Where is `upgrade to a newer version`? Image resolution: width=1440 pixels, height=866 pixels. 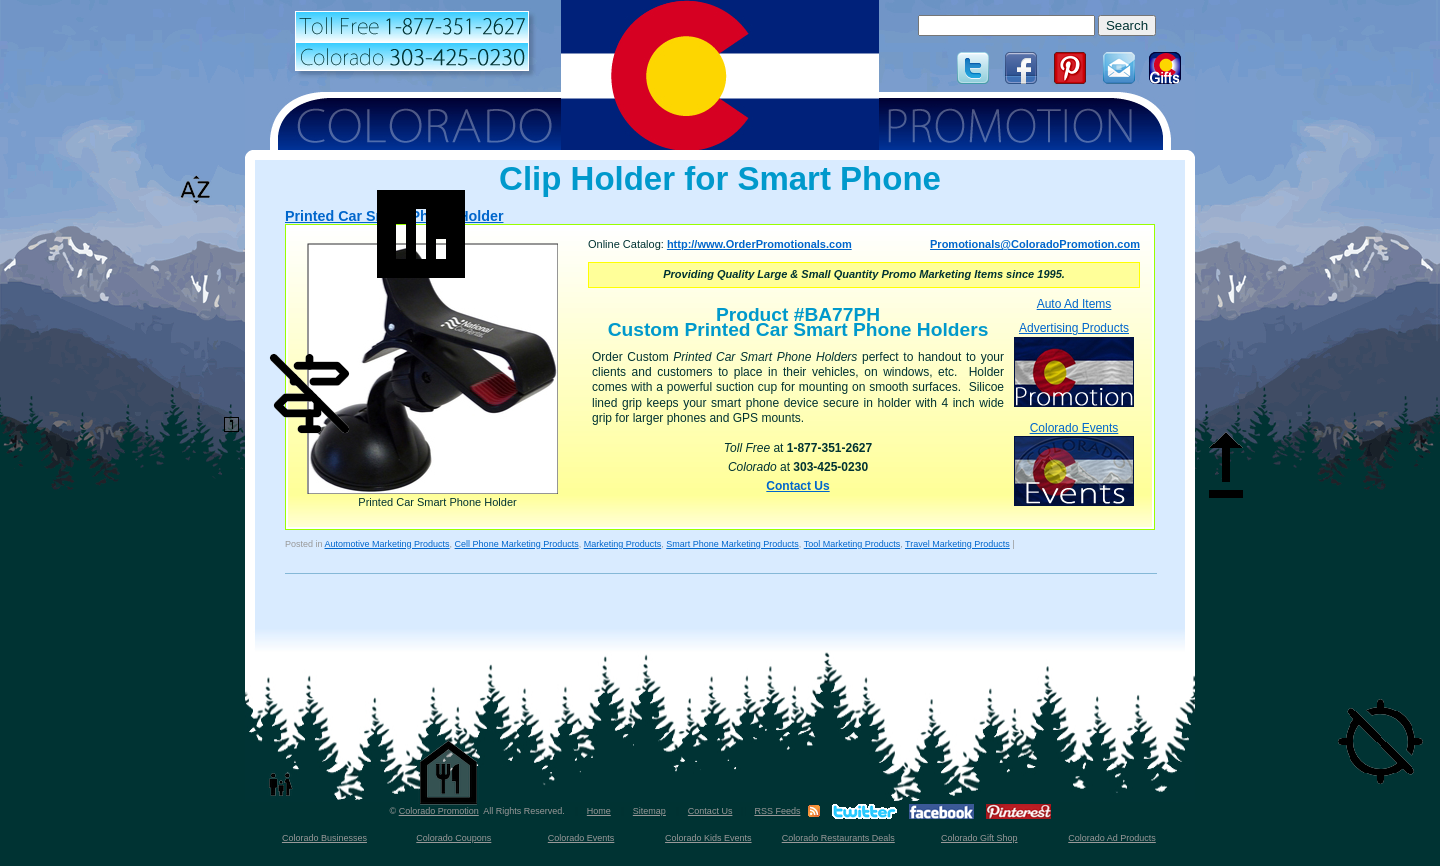 upgrade to a newer version is located at coordinates (1226, 465).